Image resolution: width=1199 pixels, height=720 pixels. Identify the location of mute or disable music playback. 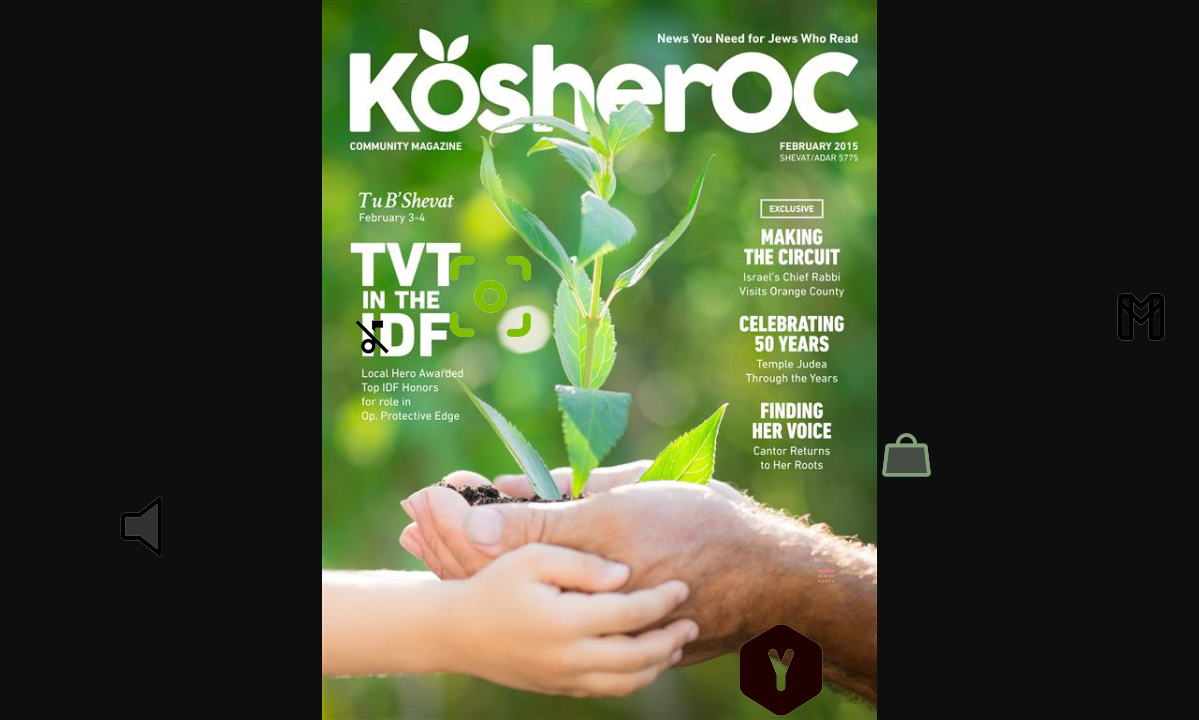
(372, 337).